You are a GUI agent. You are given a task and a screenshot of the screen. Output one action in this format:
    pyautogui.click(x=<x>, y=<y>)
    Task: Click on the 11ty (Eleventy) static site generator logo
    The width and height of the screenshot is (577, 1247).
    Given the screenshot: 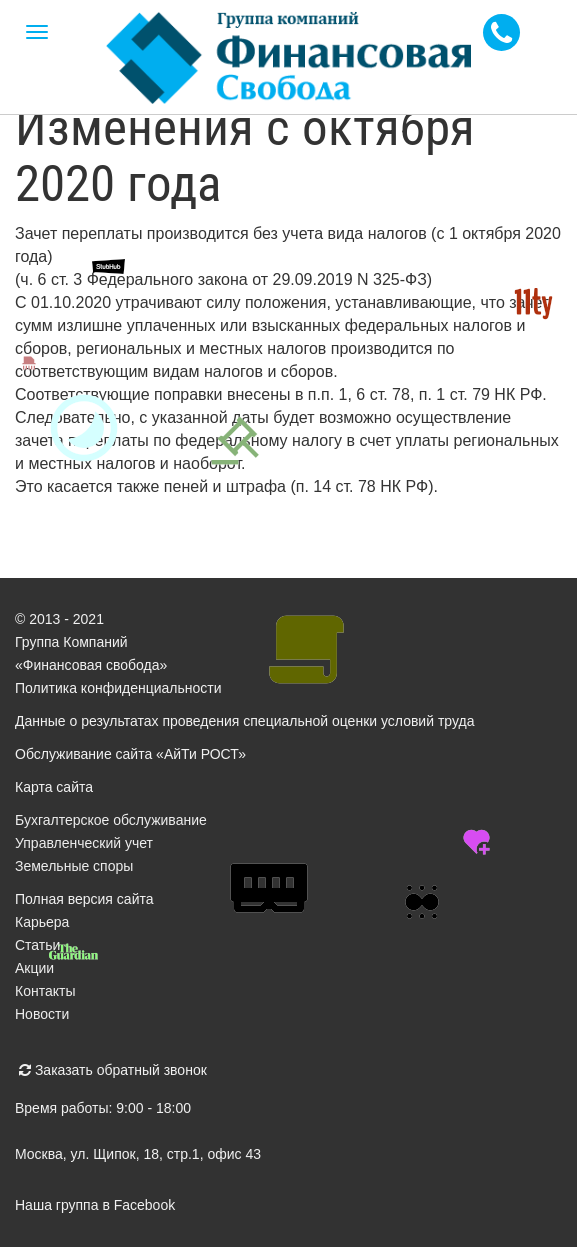 What is the action you would take?
    pyautogui.click(x=533, y=301)
    